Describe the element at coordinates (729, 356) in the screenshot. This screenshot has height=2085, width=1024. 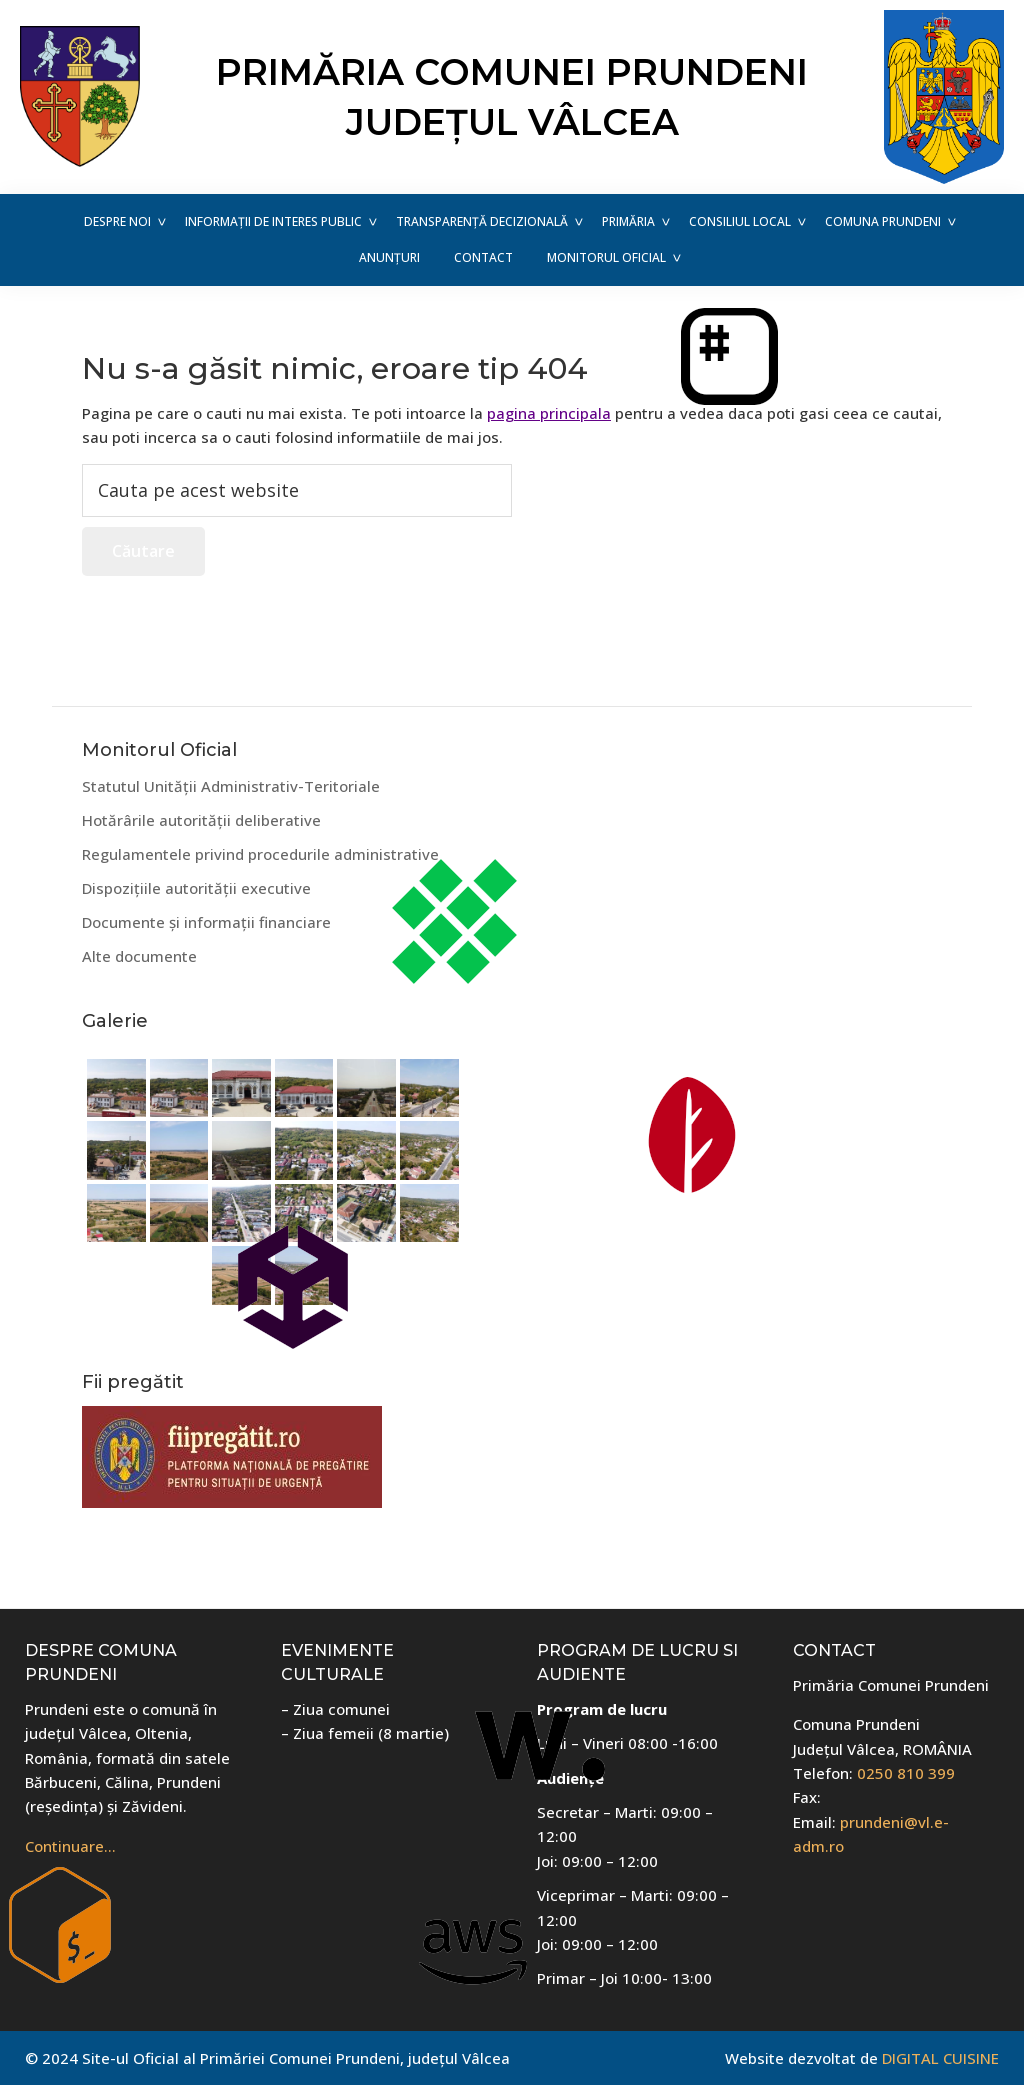
I see `open stackedit markdown editor` at that location.